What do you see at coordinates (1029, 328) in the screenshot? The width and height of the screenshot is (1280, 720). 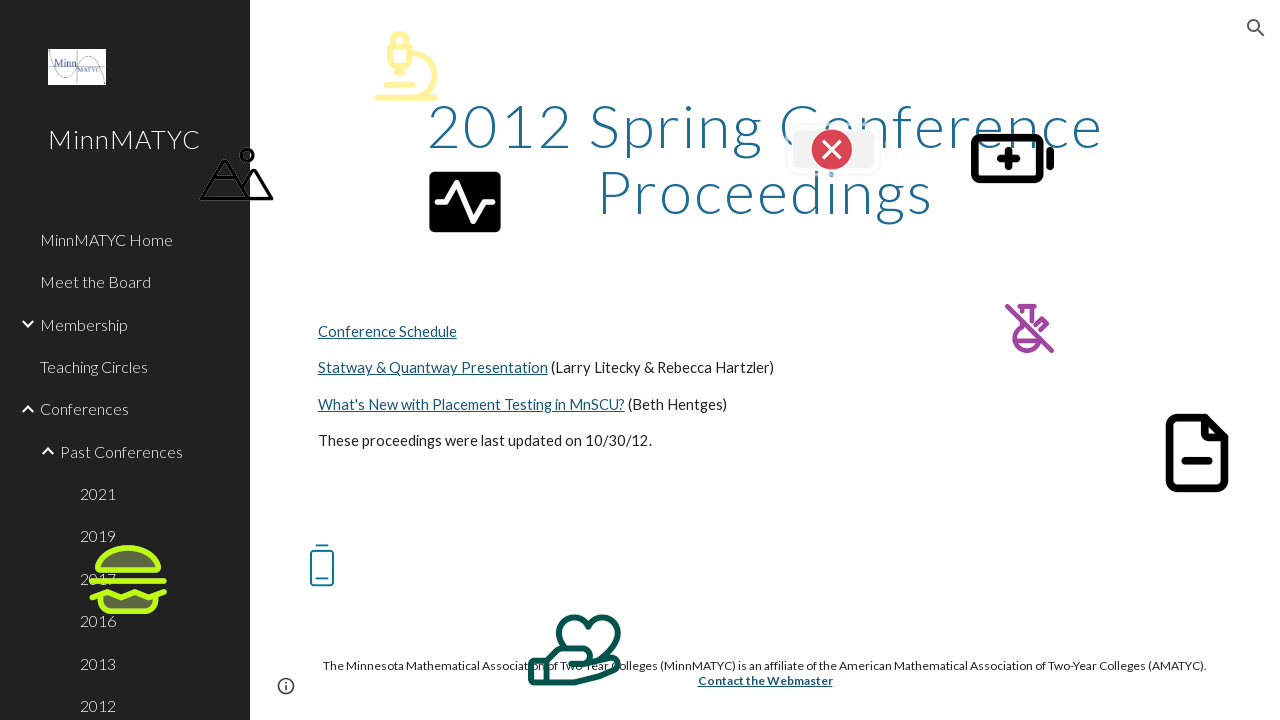 I see `indicates smoking/bong use is prohibited` at bounding box center [1029, 328].